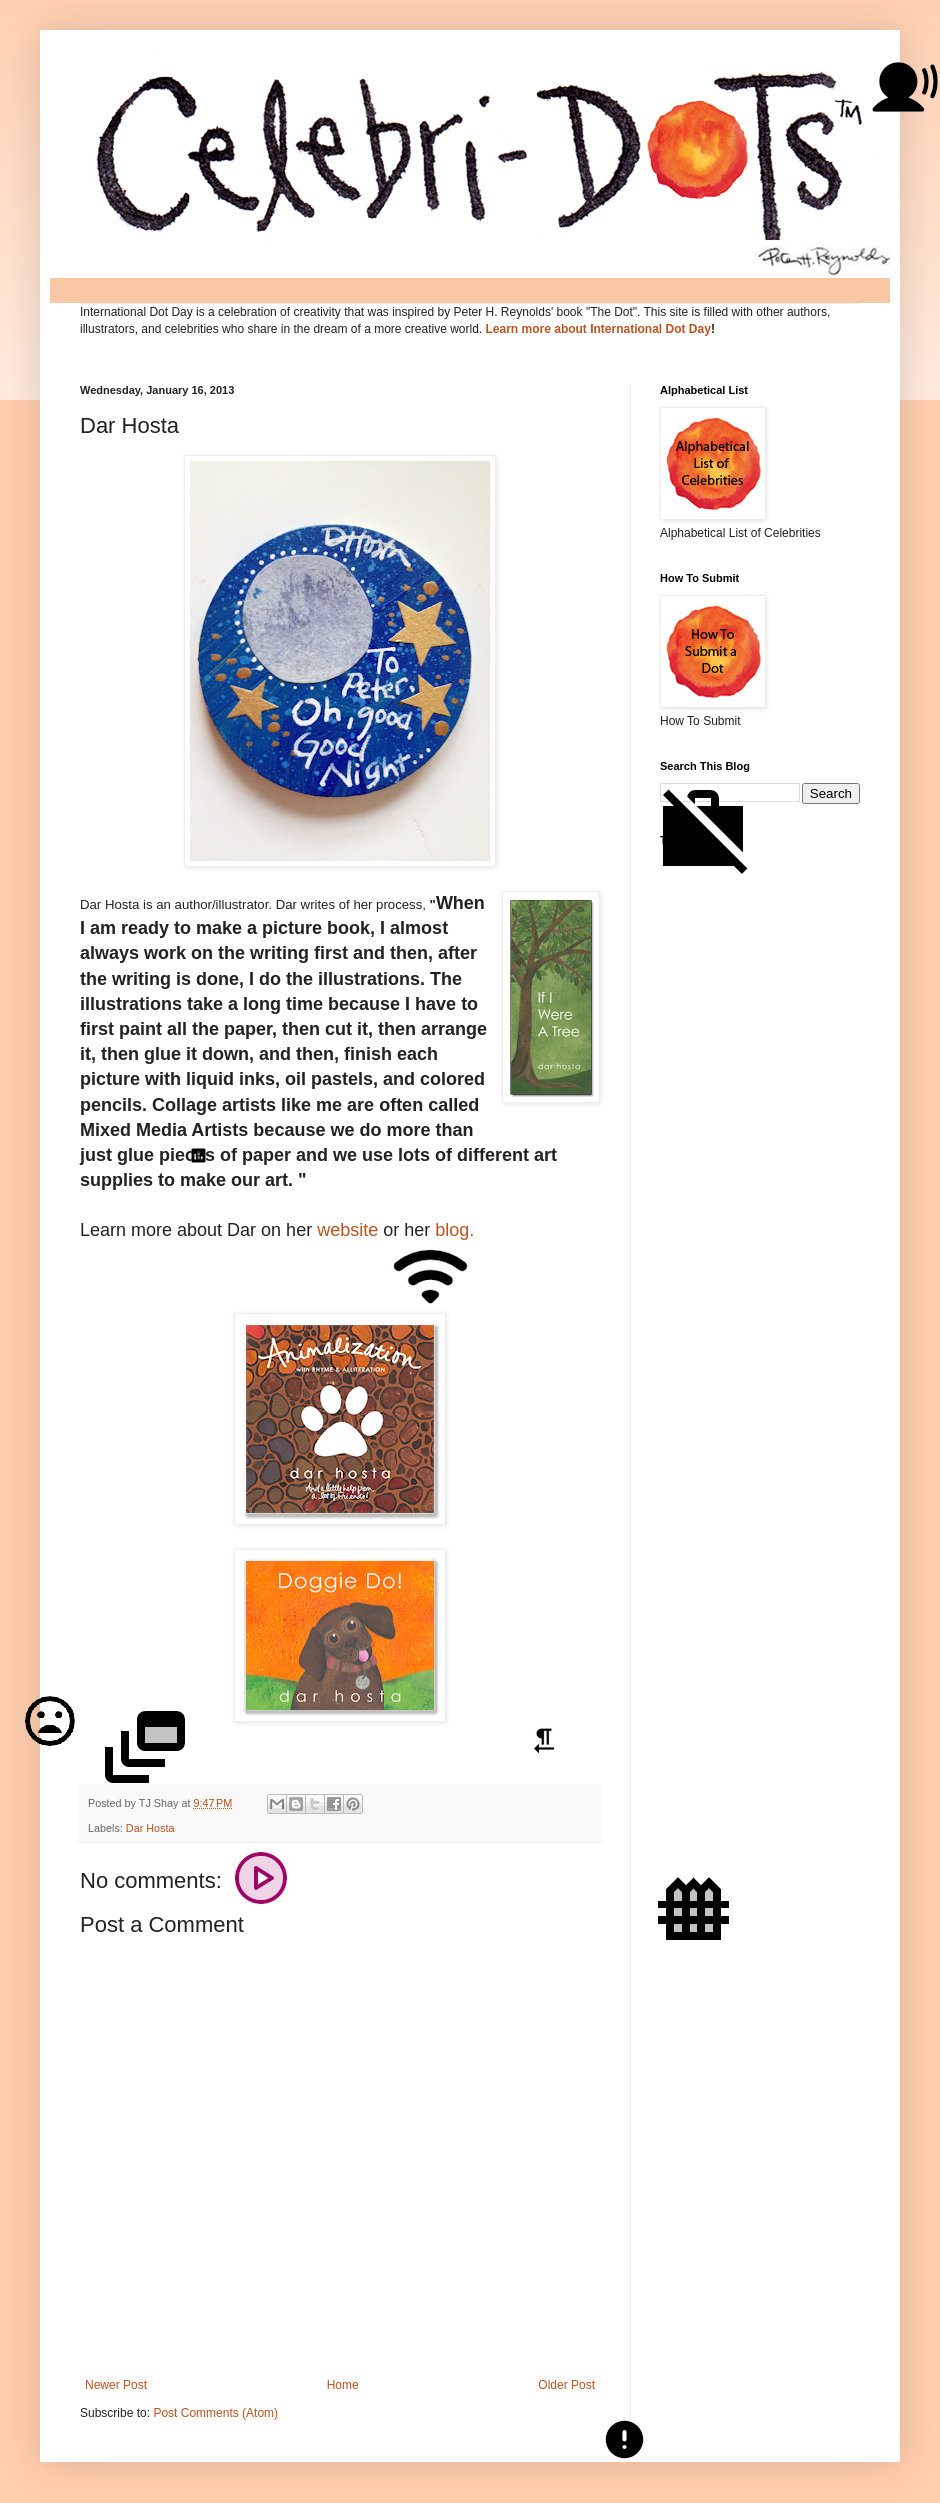 This screenshot has width=940, height=2503. Describe the element at coordinates (624, 2439) in the screenshot. I see `indicates an error or warning state` at that location.